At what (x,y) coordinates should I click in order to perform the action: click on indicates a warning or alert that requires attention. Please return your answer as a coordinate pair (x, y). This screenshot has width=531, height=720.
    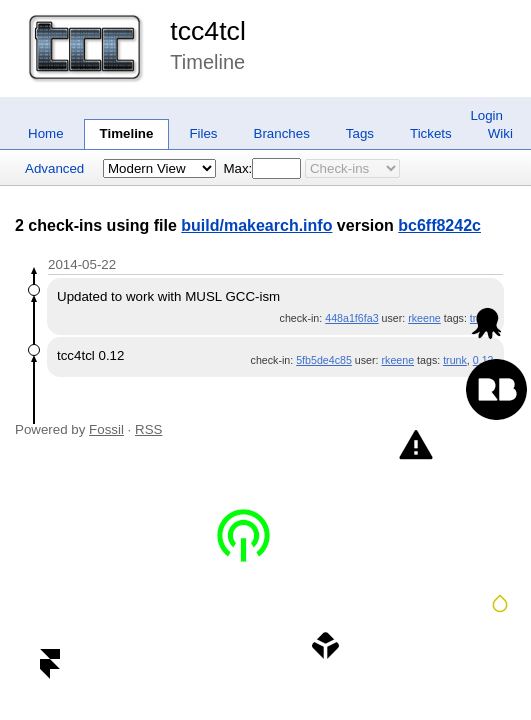
    Looking at the image, I should click on (416, 445).